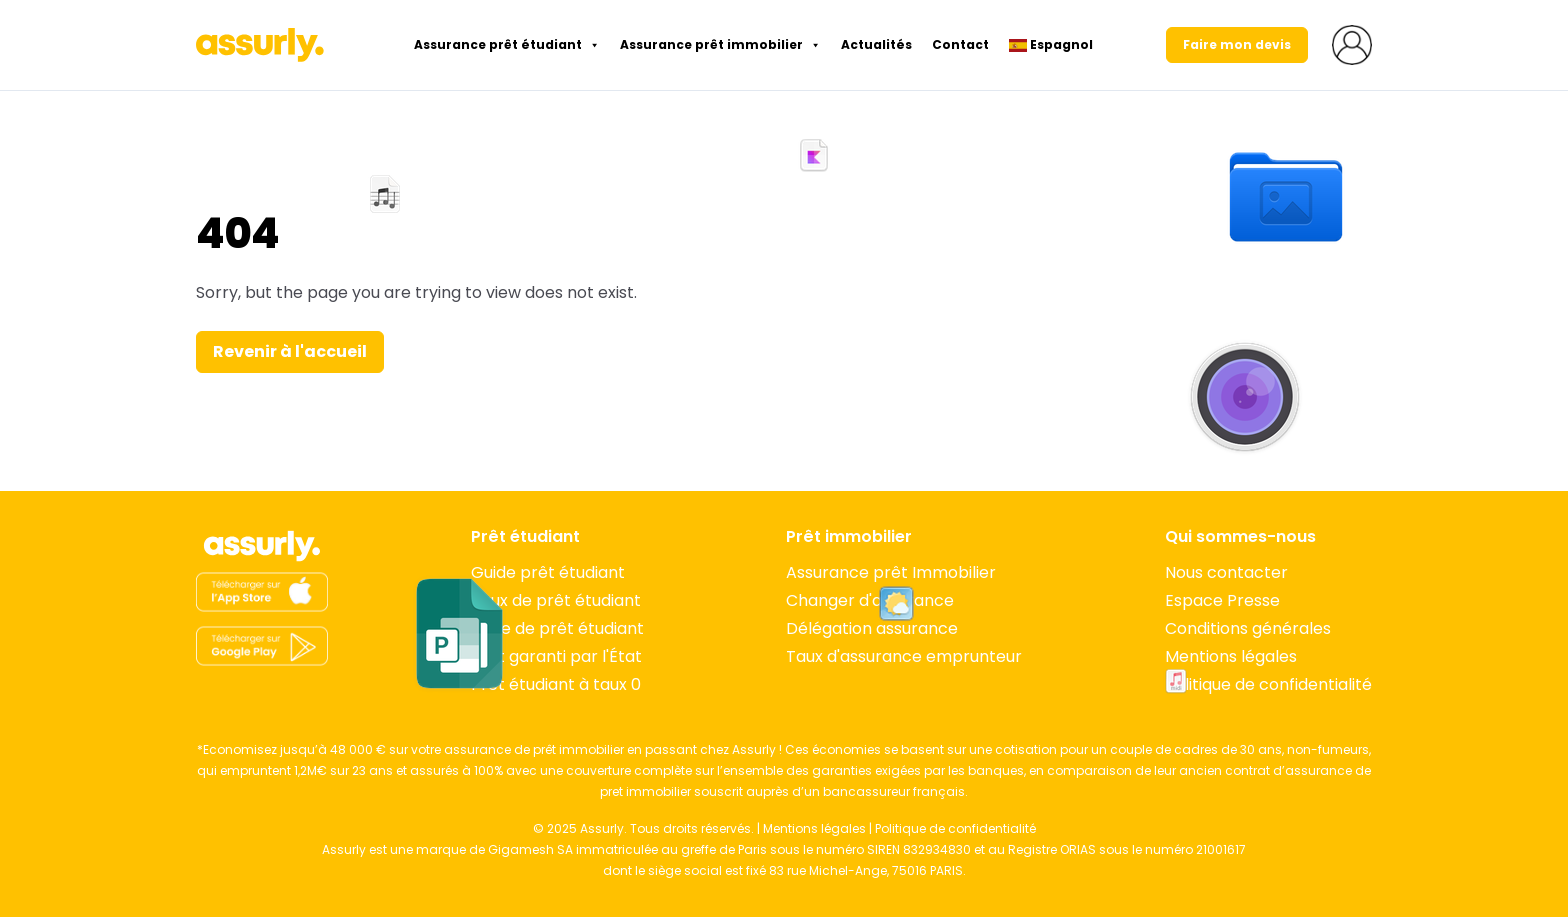  Describe the element at coordinates (1286, 197) in the screenshot. I see `open your images folder` at that location.